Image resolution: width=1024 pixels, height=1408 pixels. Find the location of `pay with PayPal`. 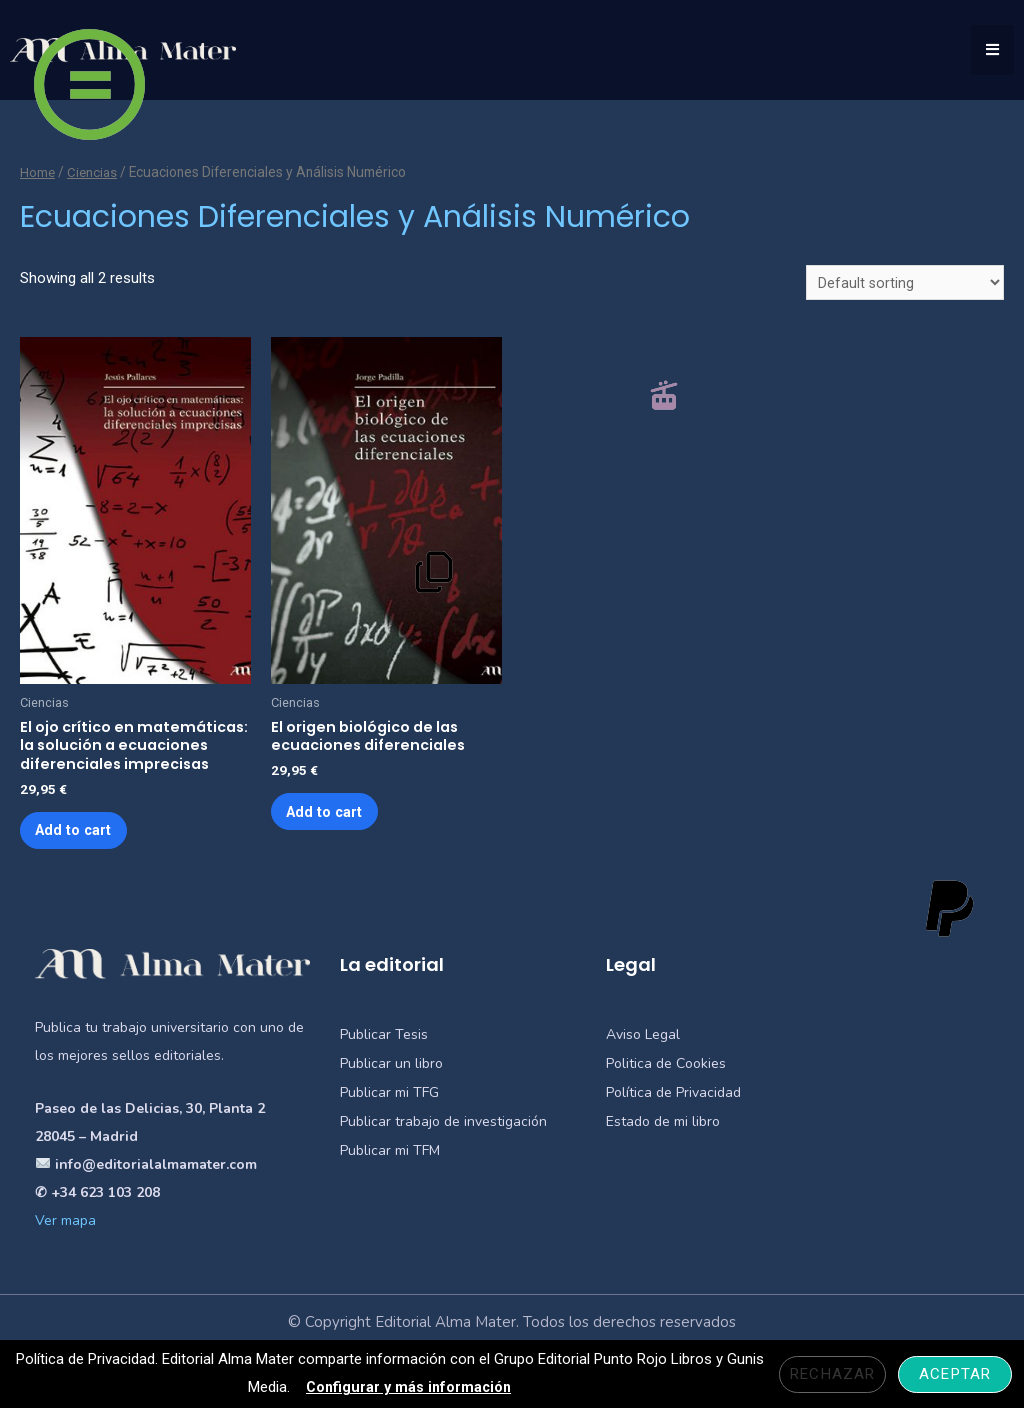

pay with PayPal is located at coordinates (949, 908).